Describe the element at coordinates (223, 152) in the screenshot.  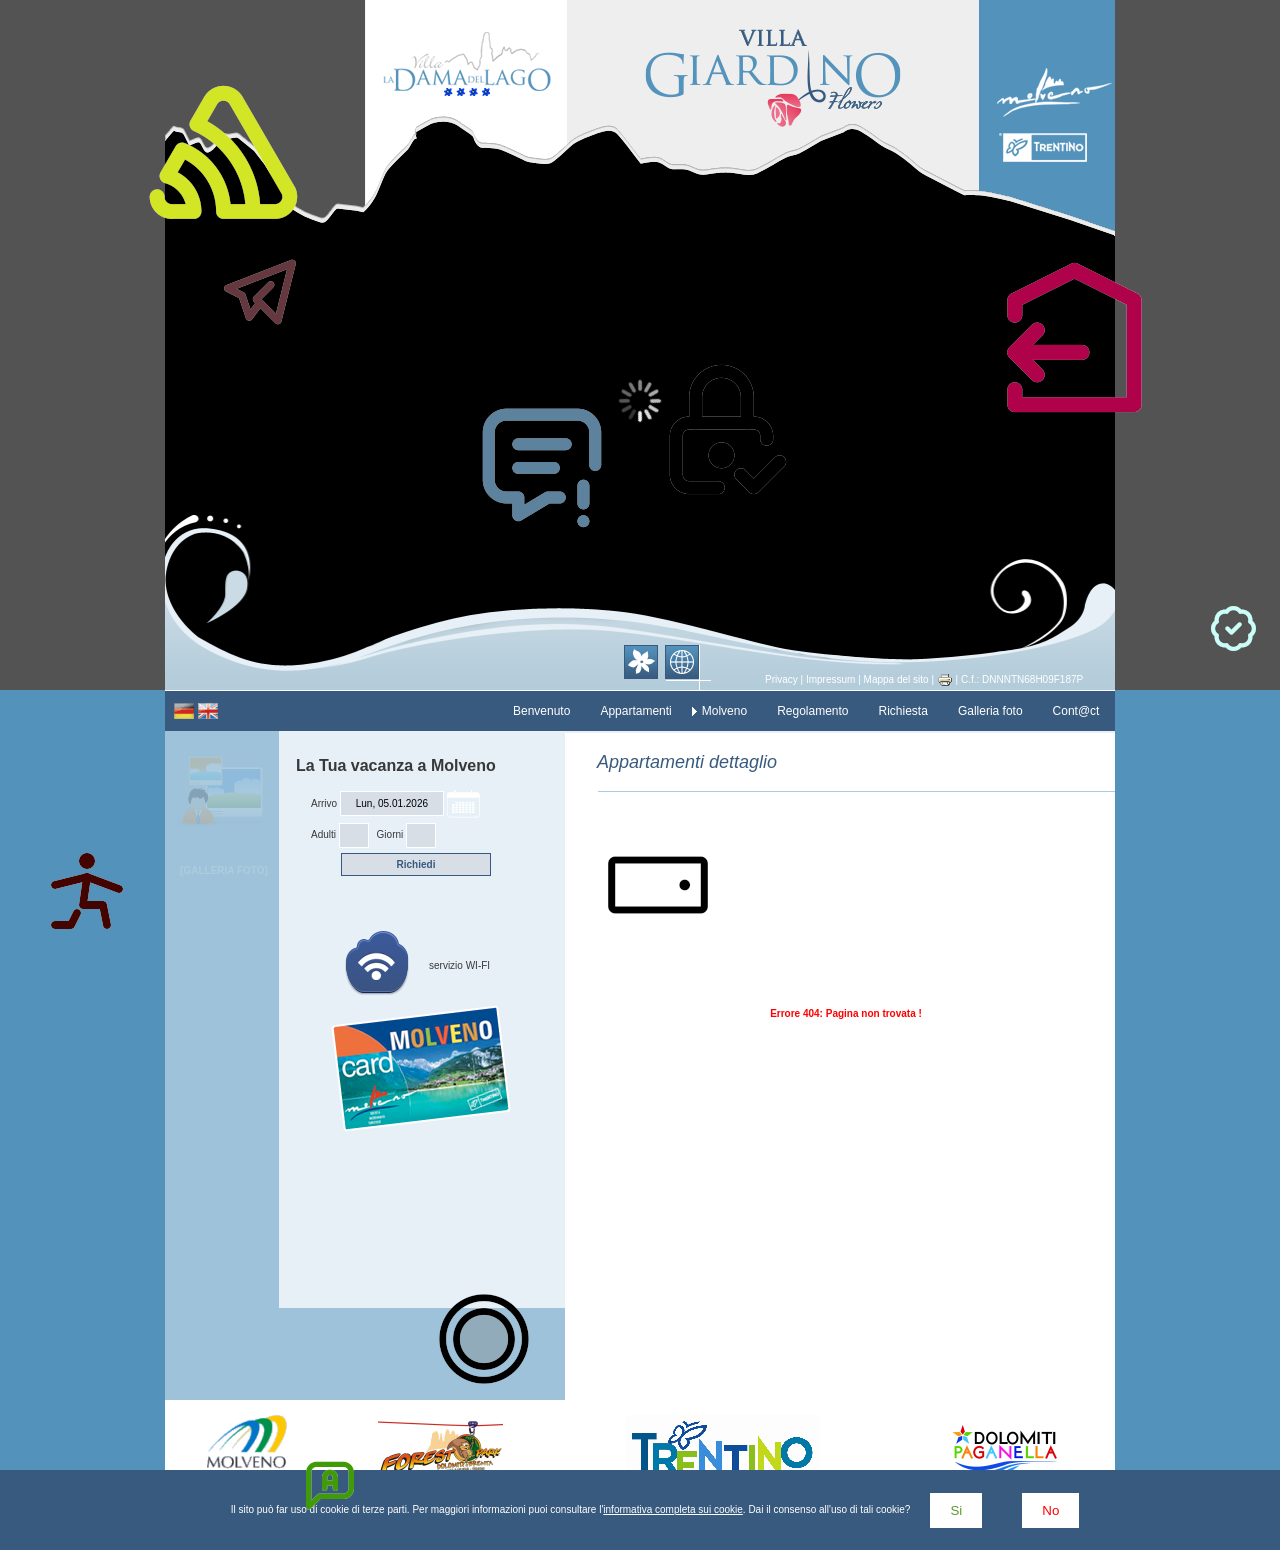
I see `sentry error monitoring integration` at that location.